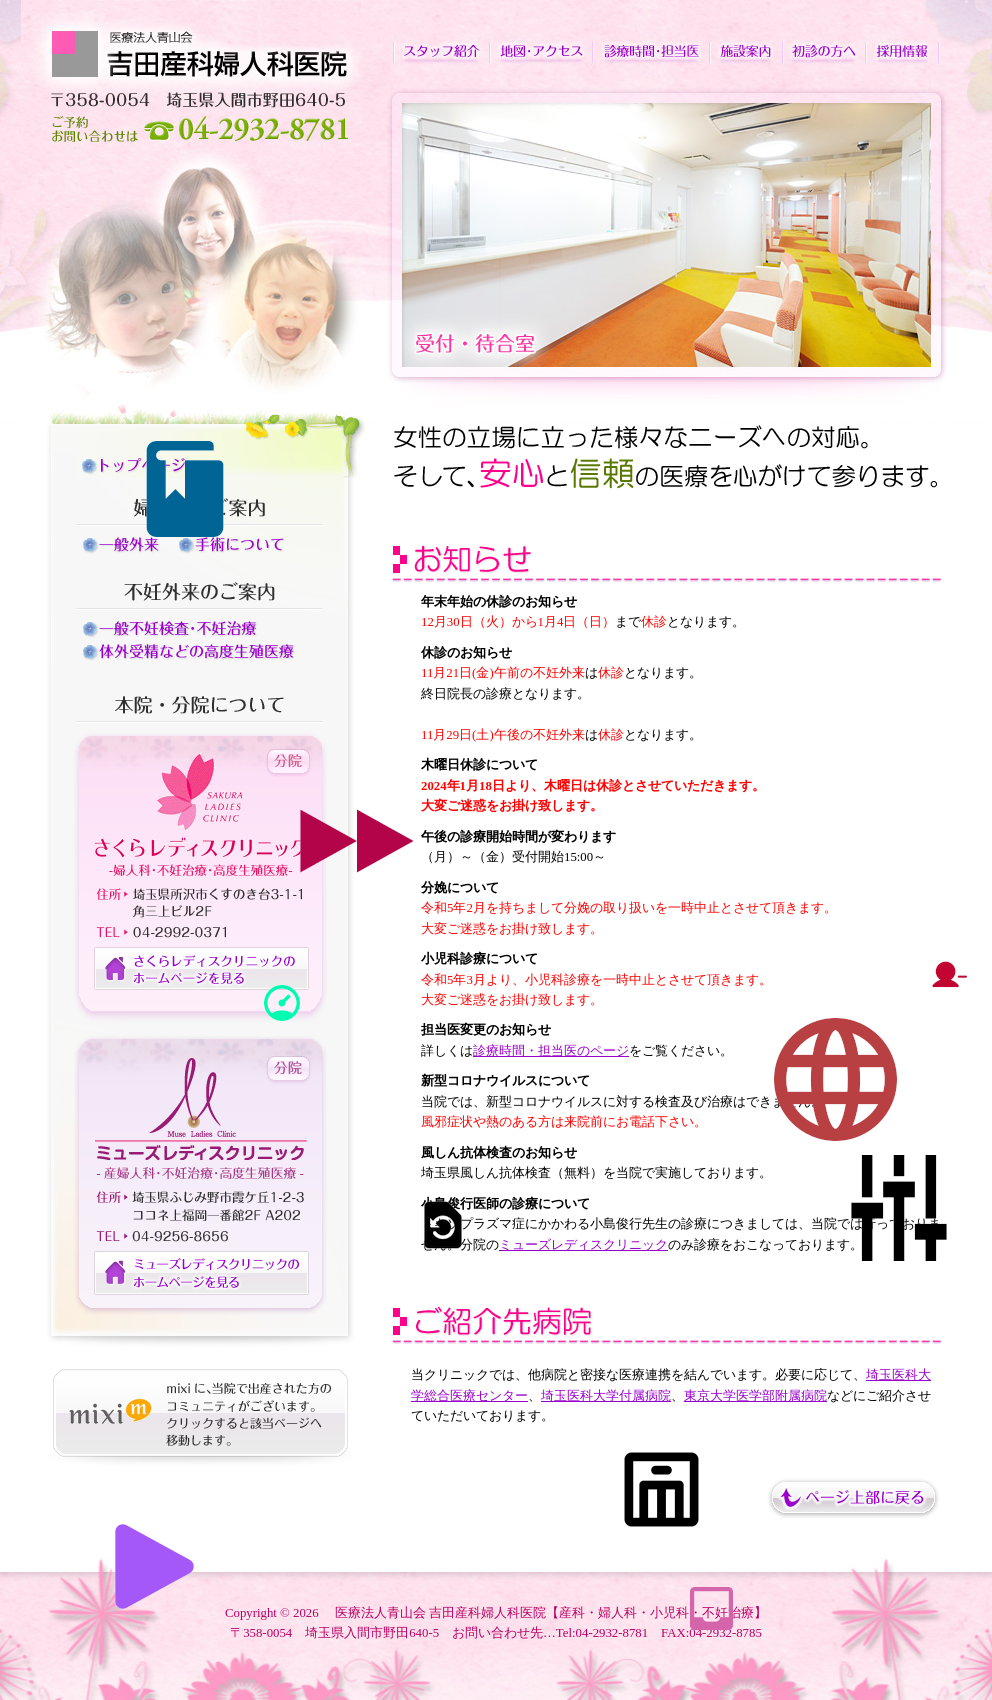  What do you see at coordinates (661, 1489) in the screenshot?
I see `indicates elevator access or location` at bounding box center [661, 1489].